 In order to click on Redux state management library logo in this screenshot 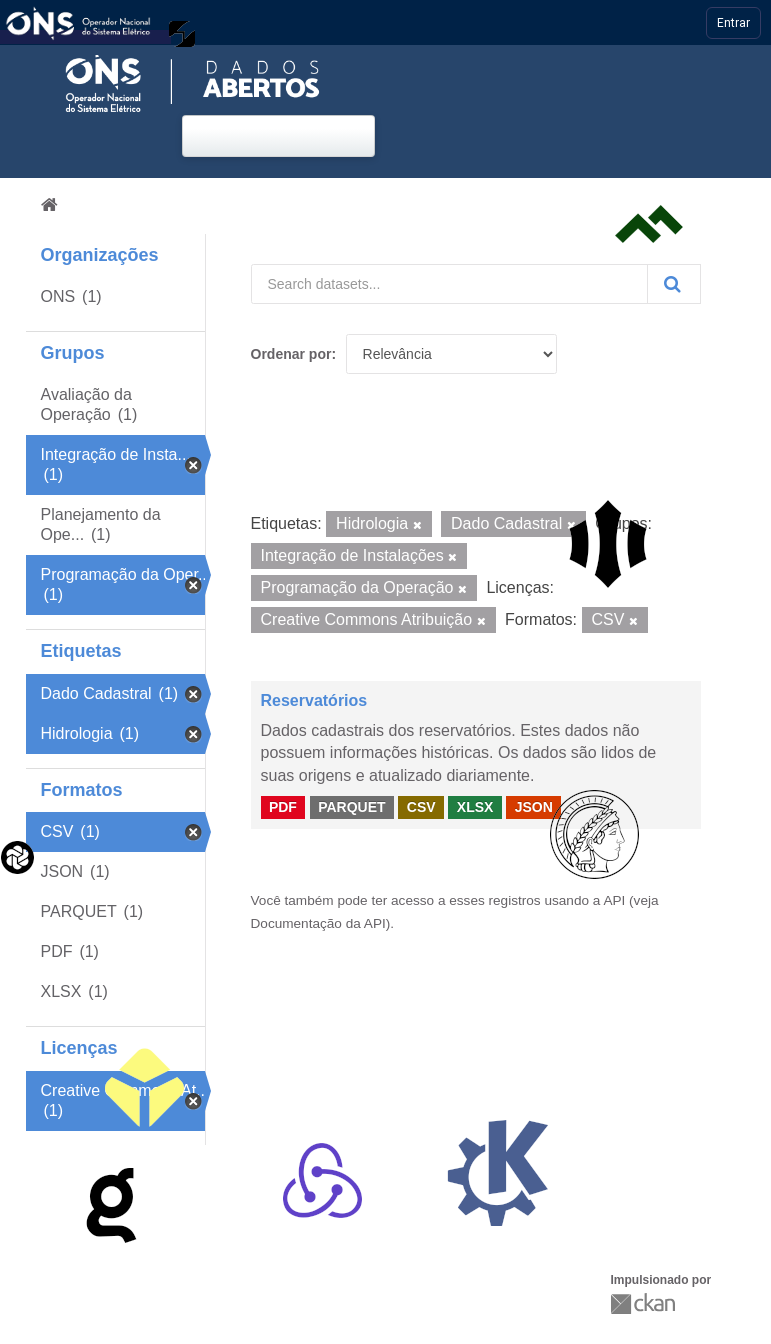, I will do `click(322, 1180)`.